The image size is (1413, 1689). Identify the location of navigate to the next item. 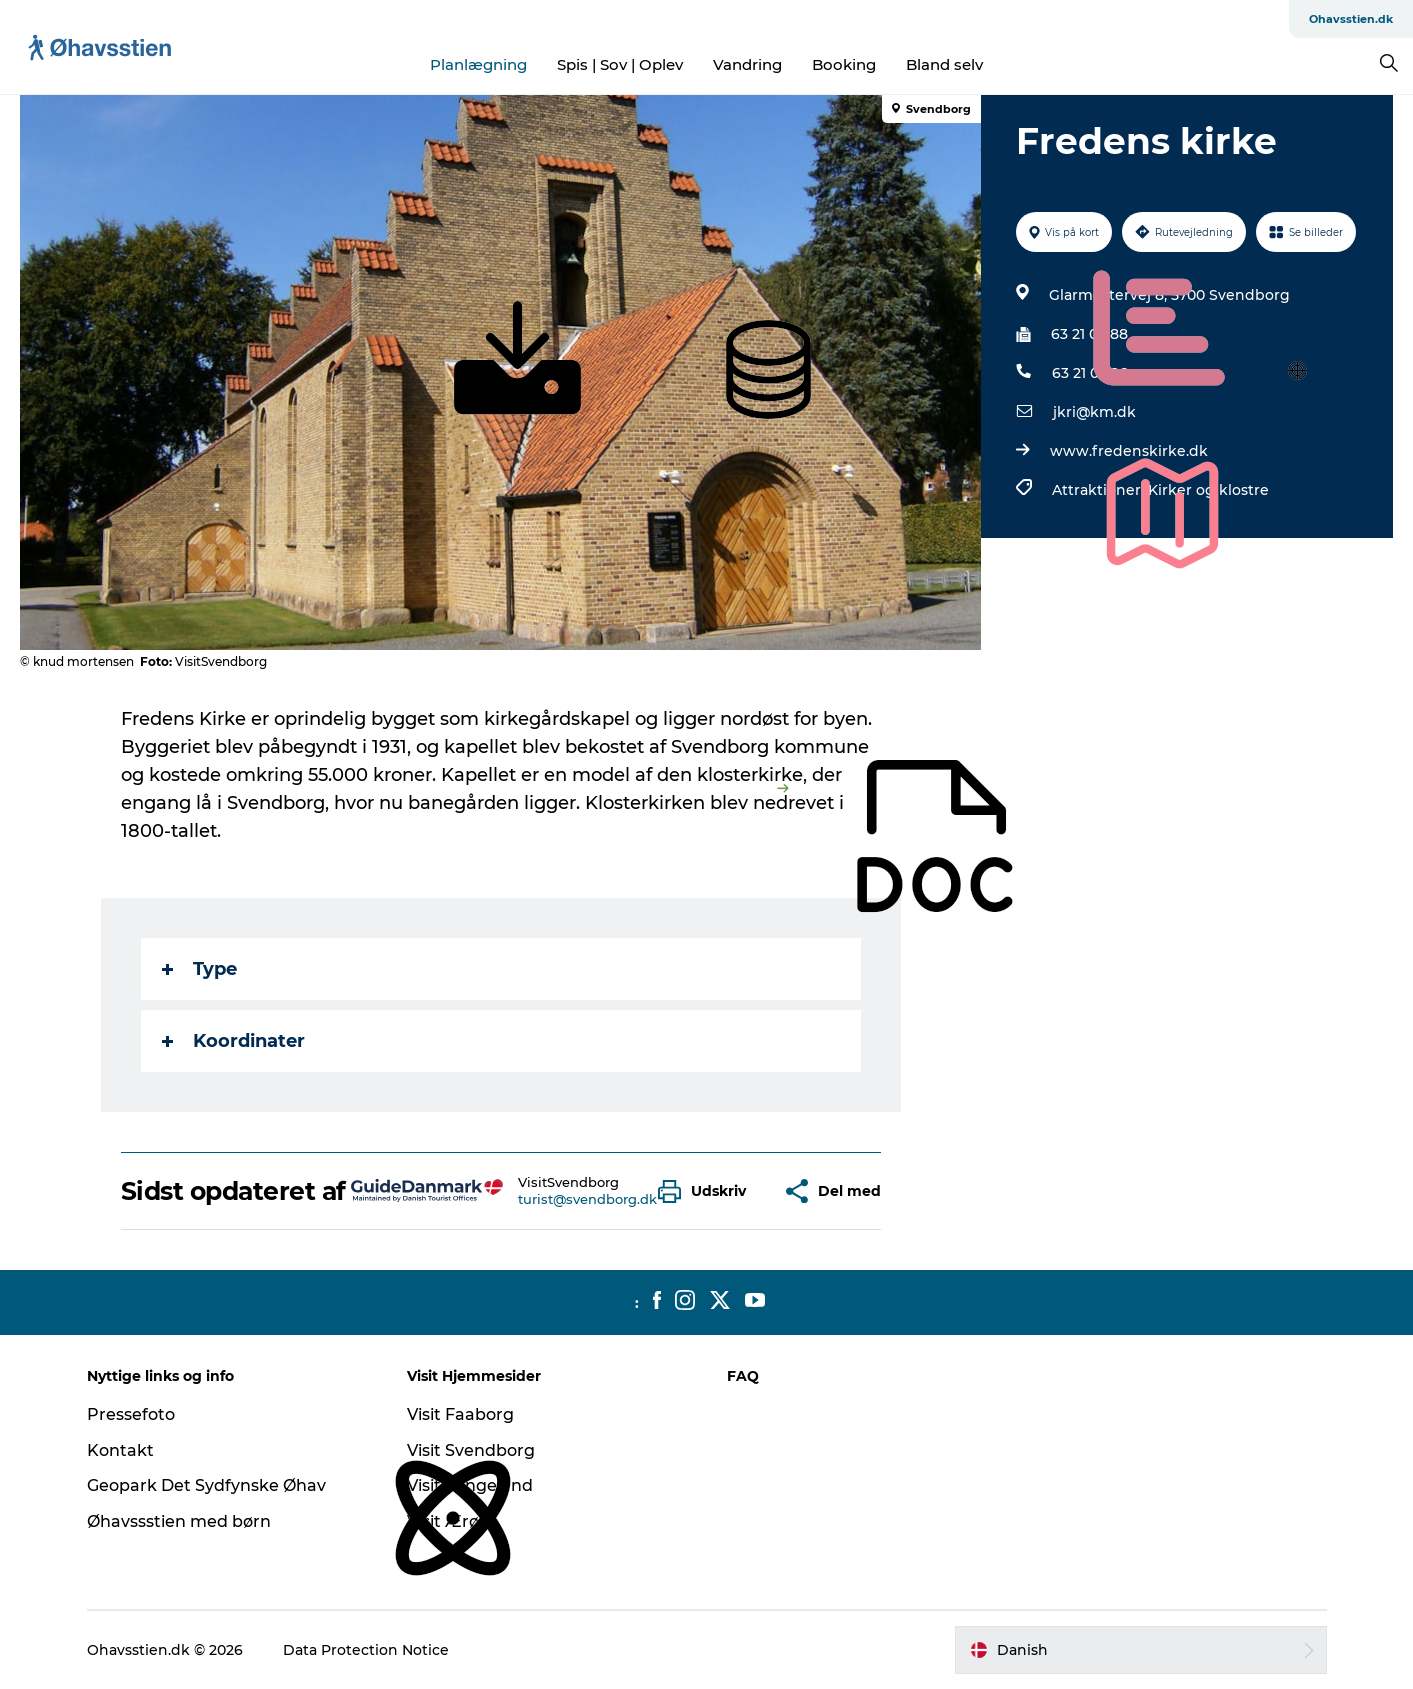
(783, 788).